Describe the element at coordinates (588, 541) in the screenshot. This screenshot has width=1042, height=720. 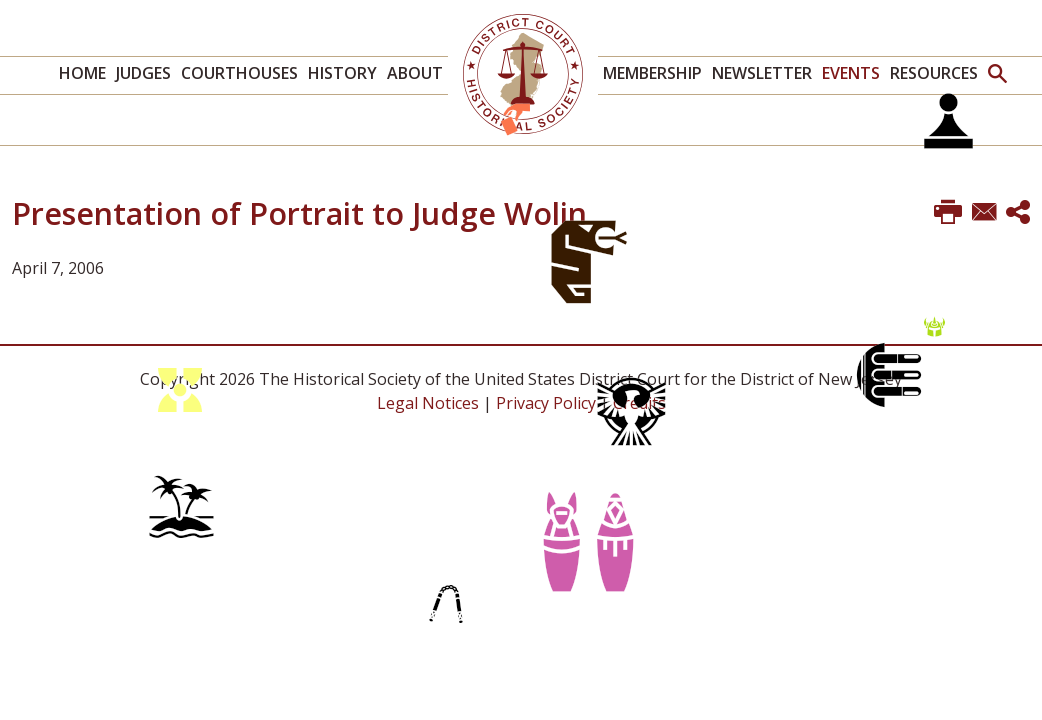
I see `access ancient Egyptian artifacts or collectibles` at that location.